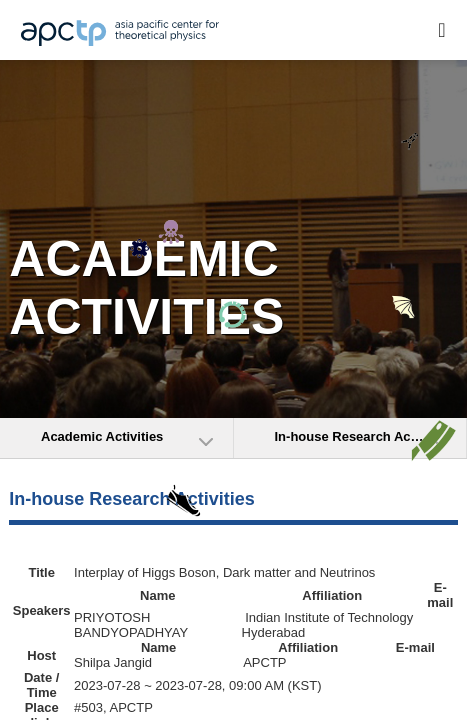 Image resolution: width=467 pixels, height=720 pixels. Describe the element at coordinates (403, 307) in the screenshot. I see `select bat or vampire character class` at that location.